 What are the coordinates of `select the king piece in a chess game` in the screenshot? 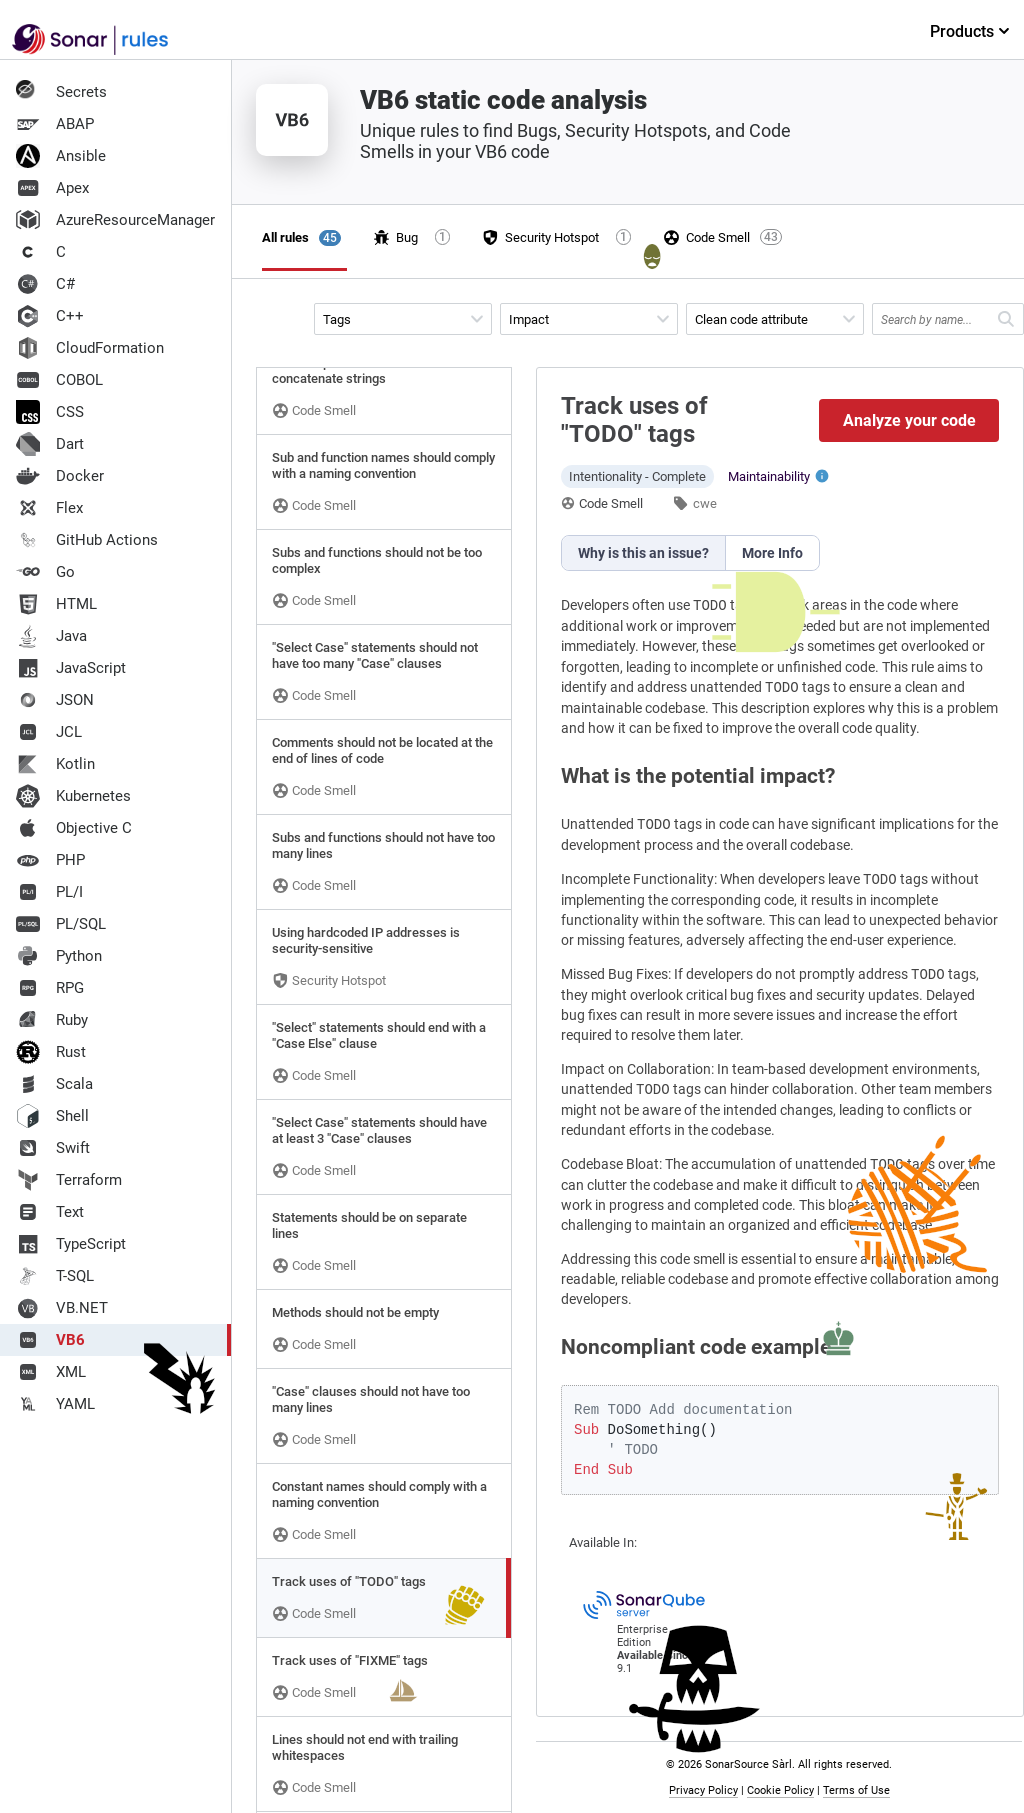 It's located at (838, 1337).